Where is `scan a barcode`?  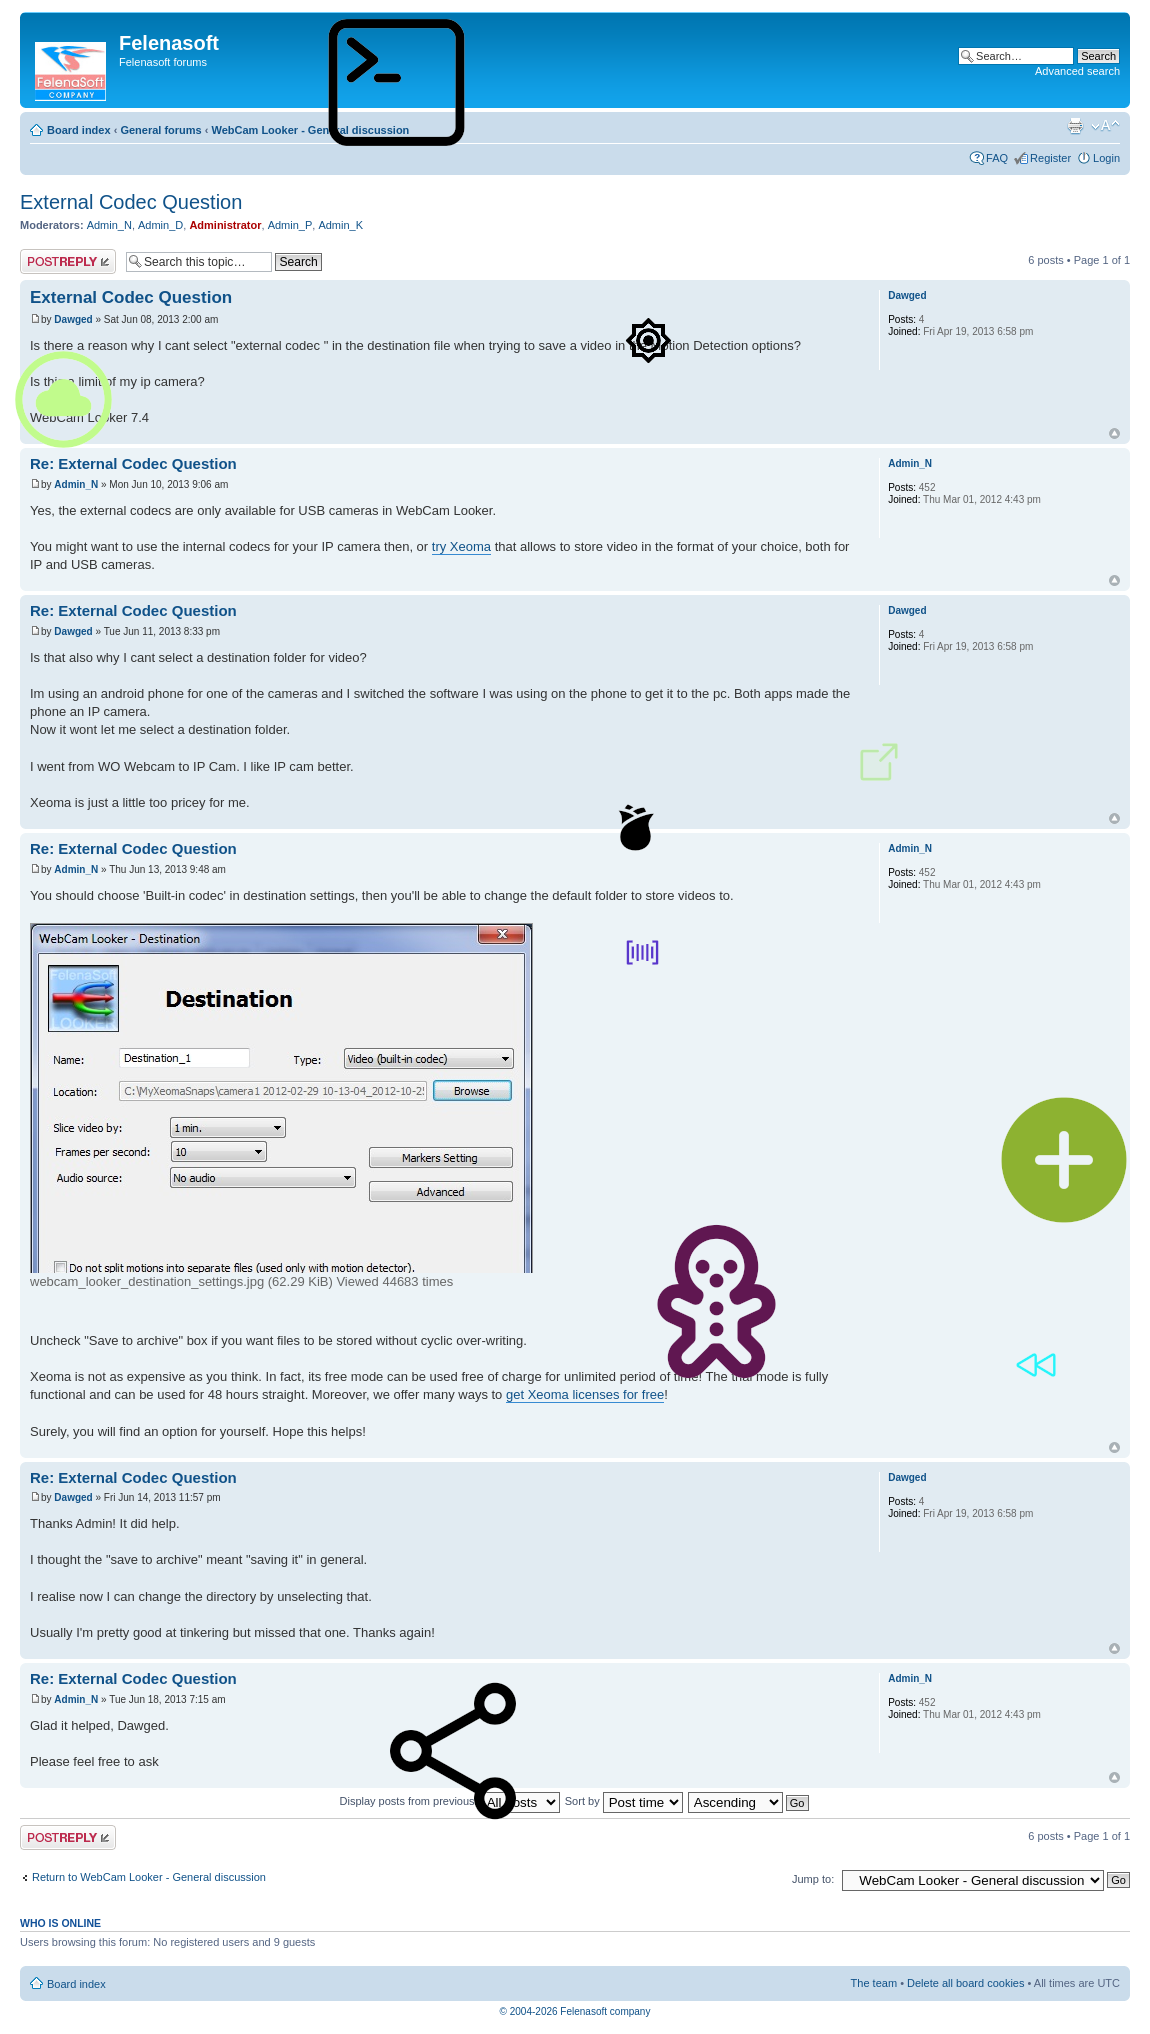
scan a barcode is located at coordinates (642, 952).